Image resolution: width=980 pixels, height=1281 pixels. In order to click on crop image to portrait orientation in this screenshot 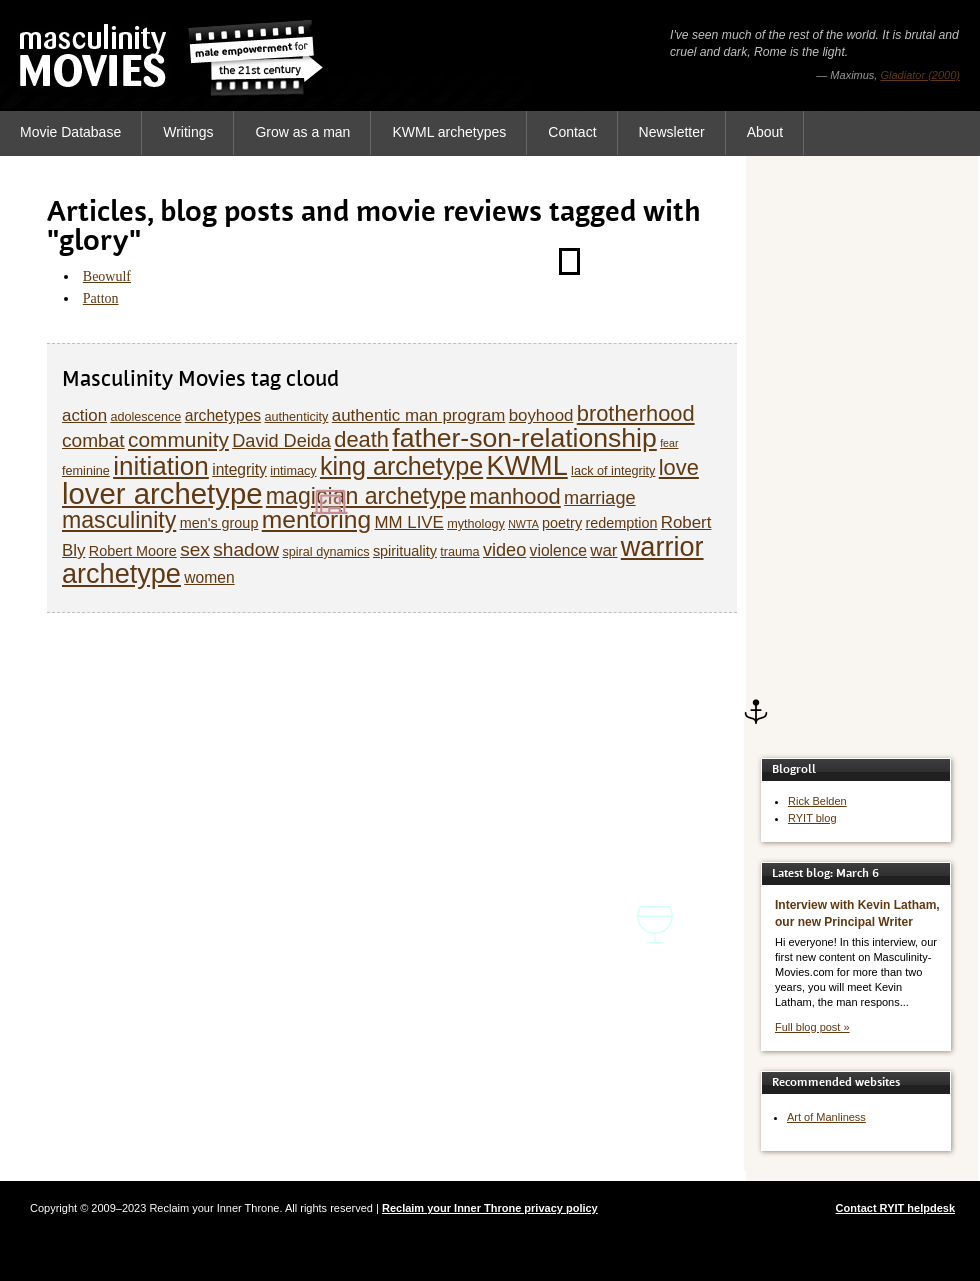, I will do `click(569, 261)`.